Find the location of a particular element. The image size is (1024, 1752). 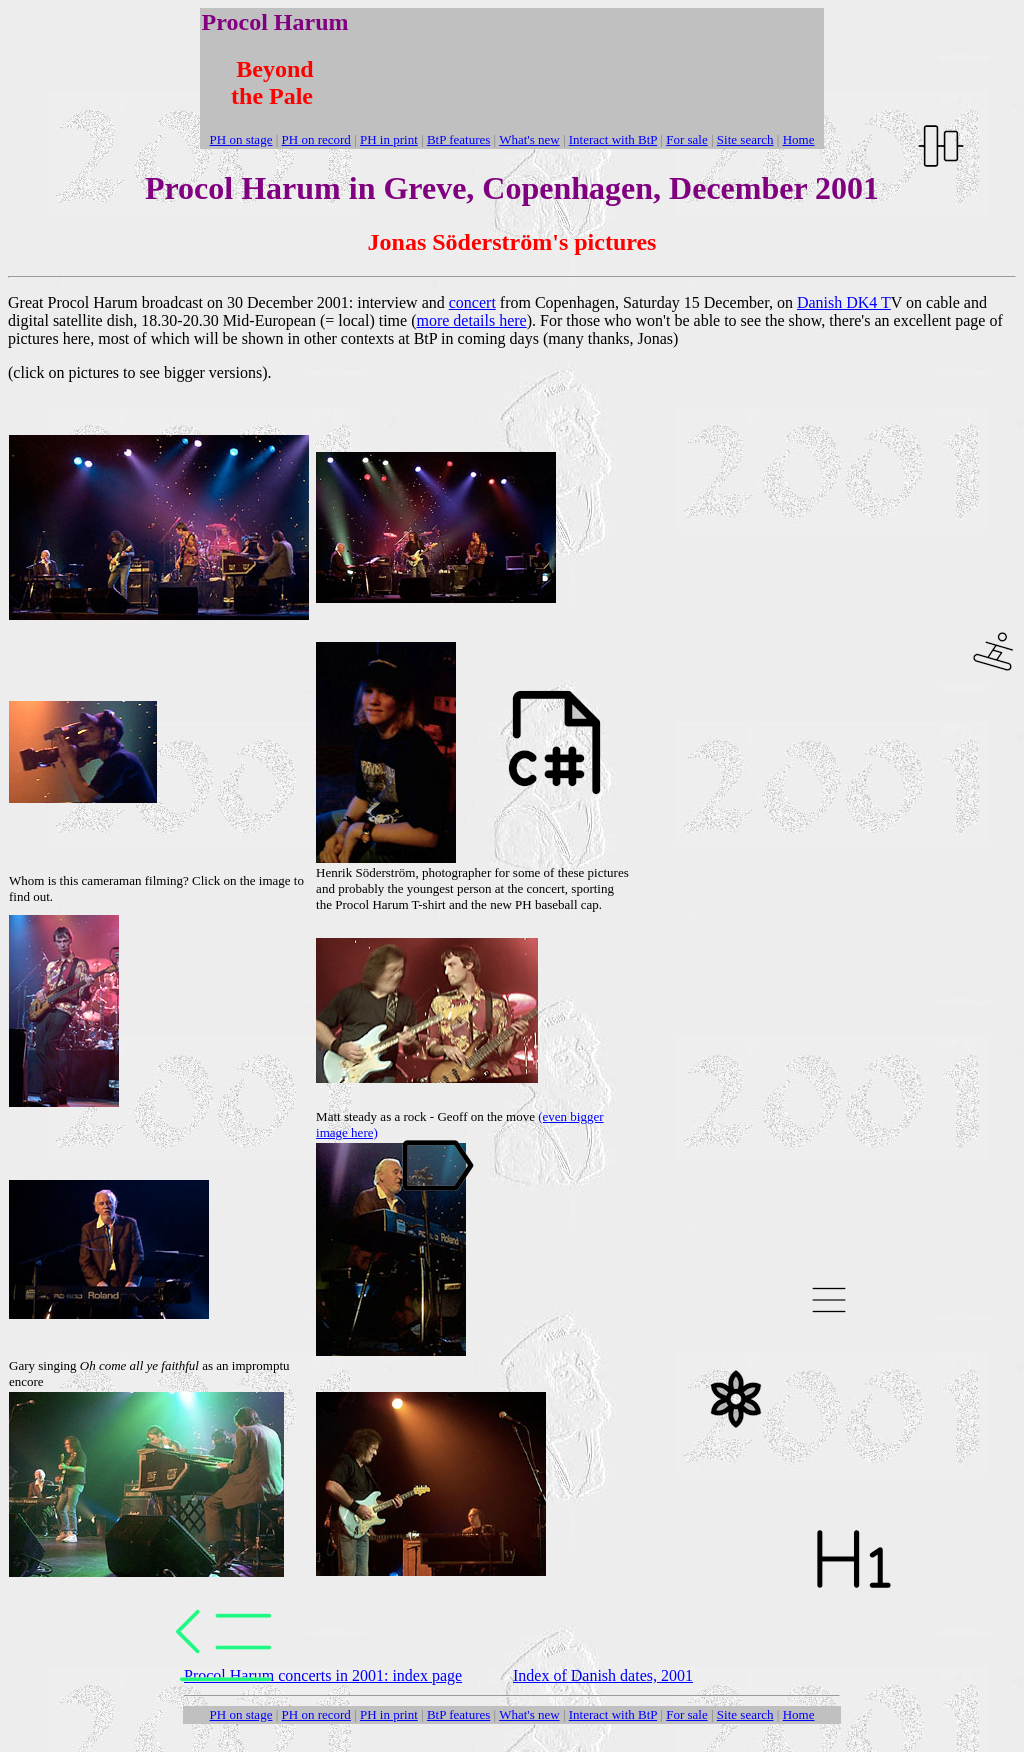

decrease text indentation is located at coordinates (225, 1647).